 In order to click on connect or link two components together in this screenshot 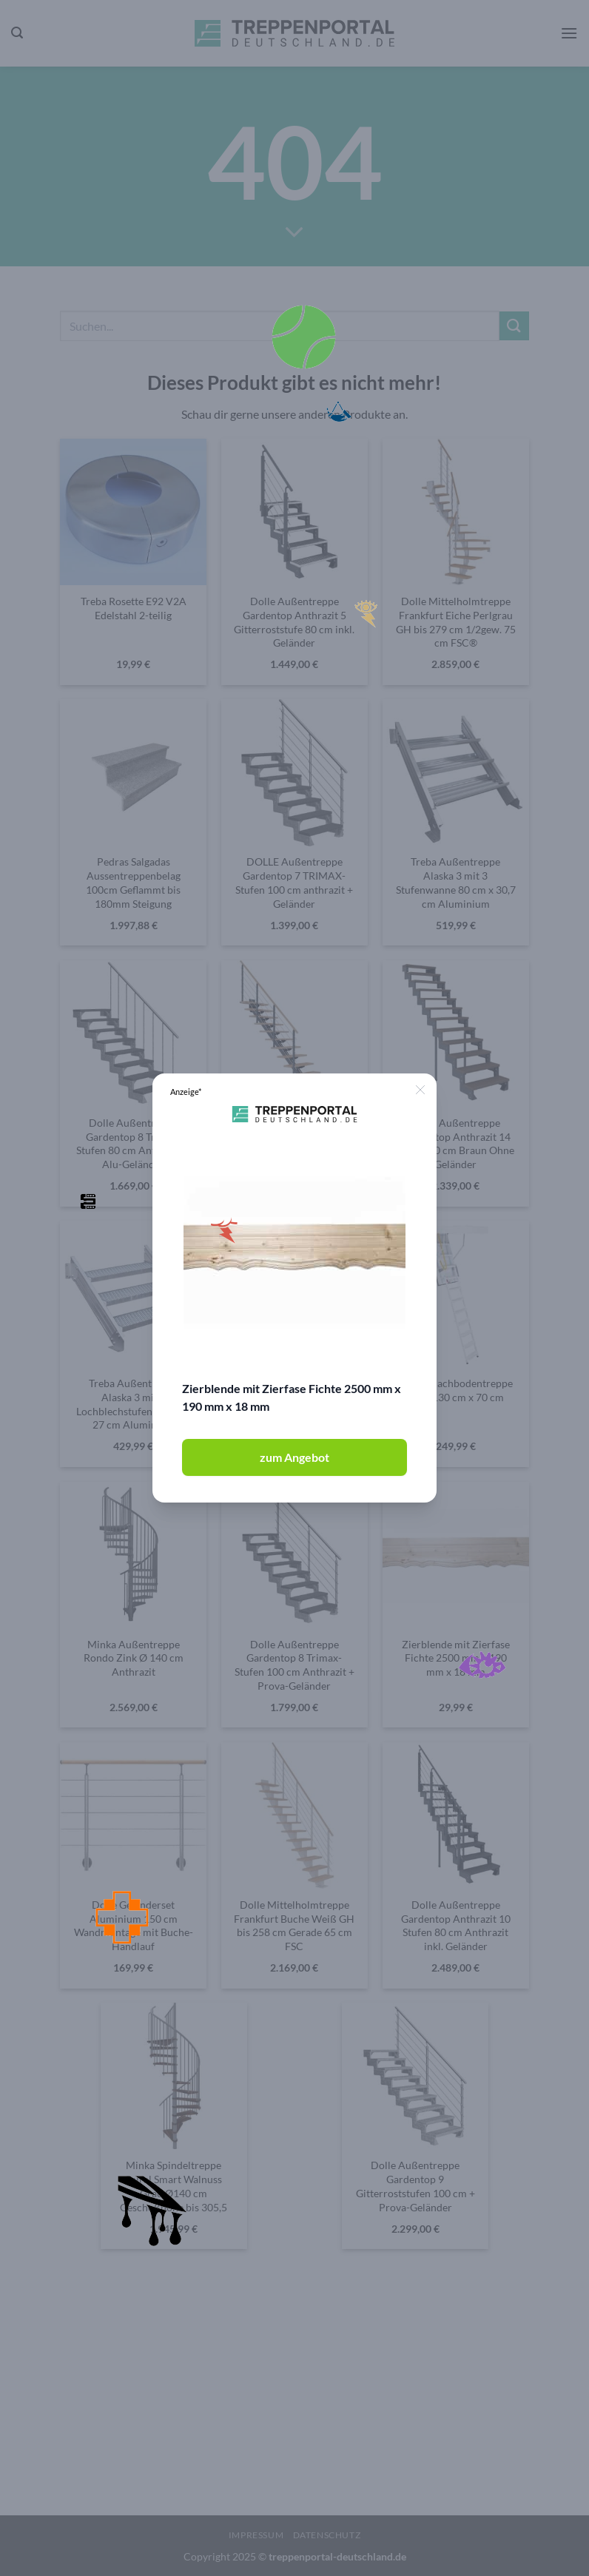, I will do `click(88, 1201)`.